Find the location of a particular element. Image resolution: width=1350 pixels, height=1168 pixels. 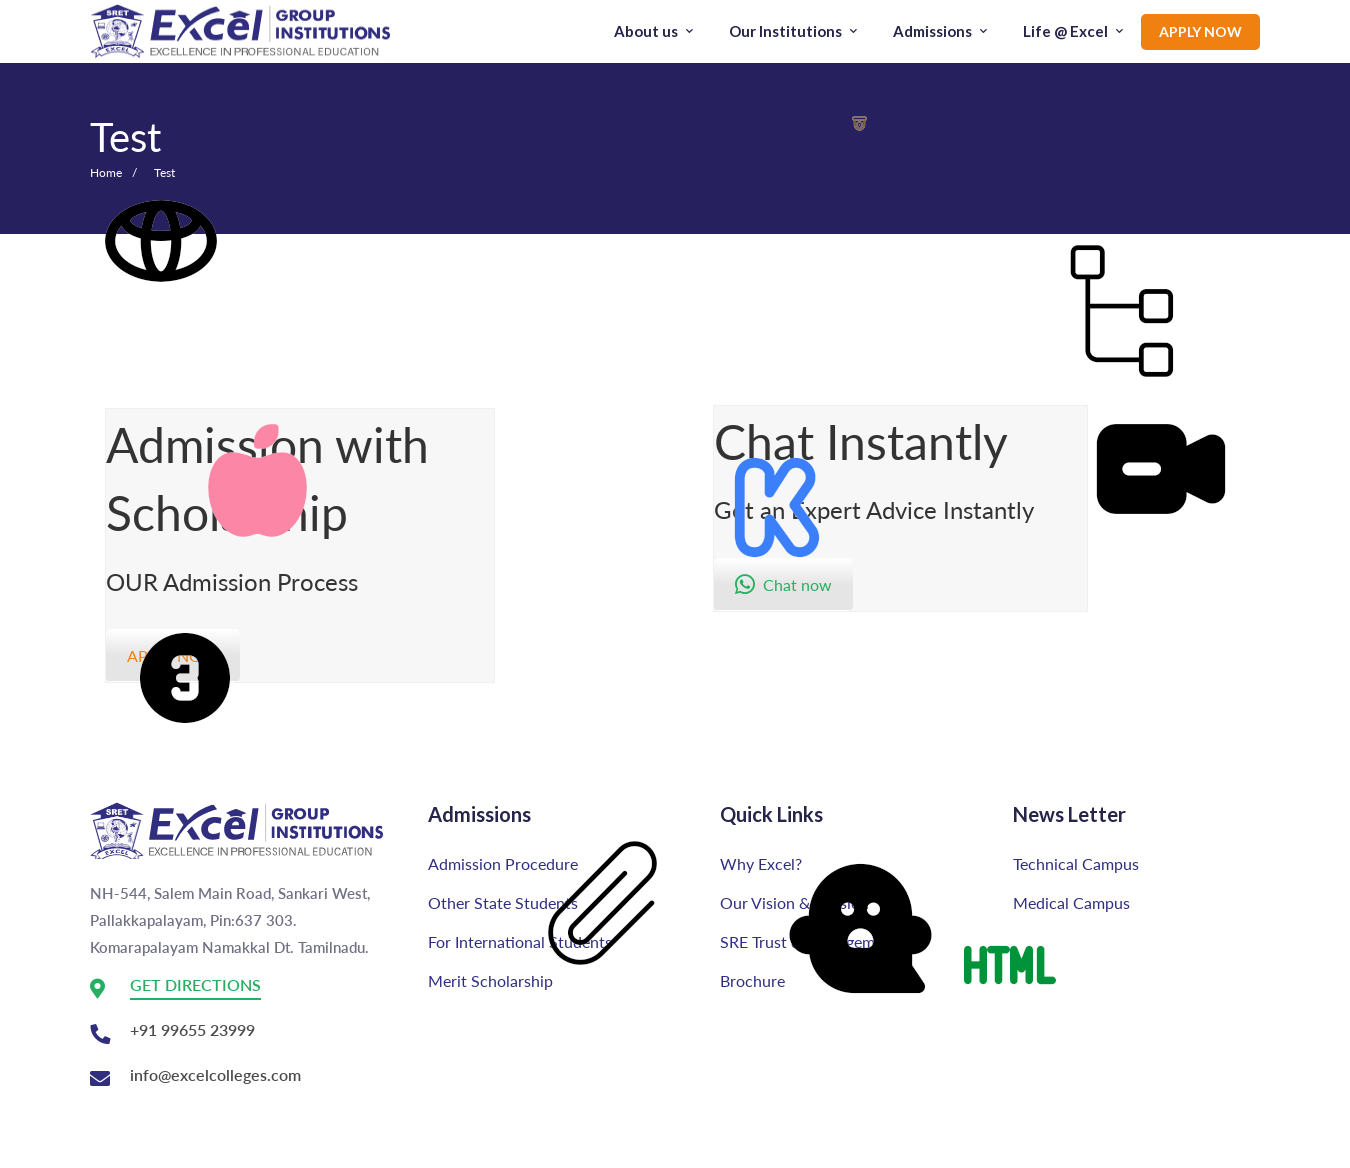

toggle ghost mode or invisible status is located at coordinates (860, 928).